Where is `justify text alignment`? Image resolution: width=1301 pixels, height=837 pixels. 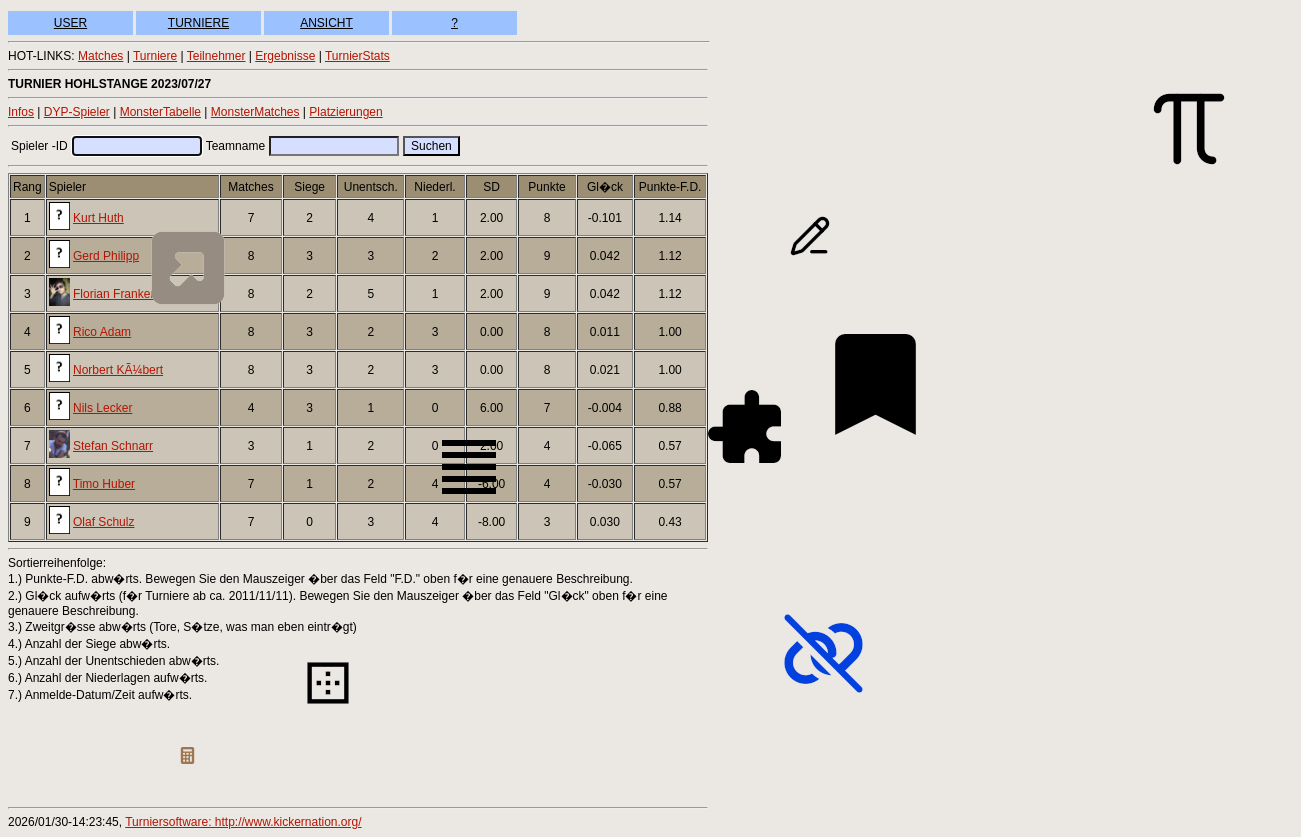 justify text alignment is located at coordinates (469, 467).